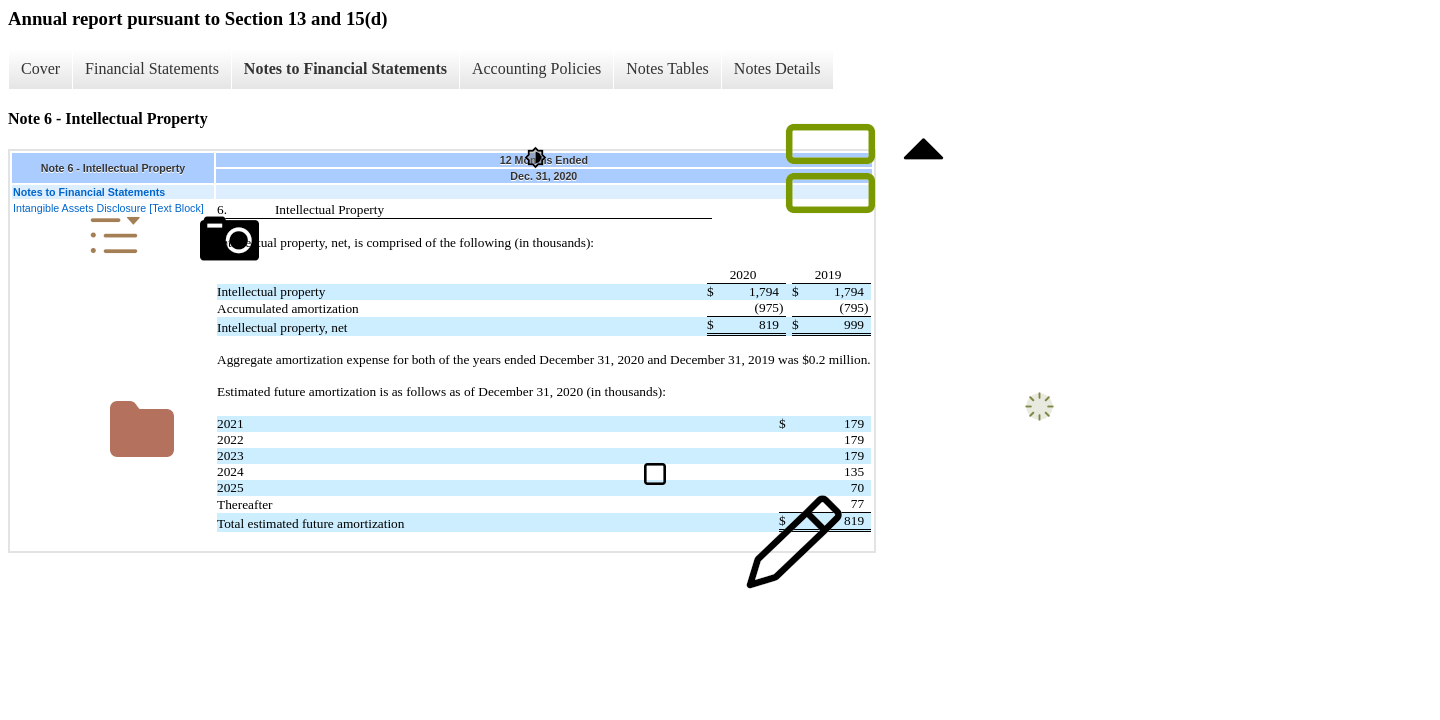 The width and height of the screenshot is (1440, 720). Describe the element at coordinates (830, 168) in the screenshot. I see `switch to row view layout` at that location.